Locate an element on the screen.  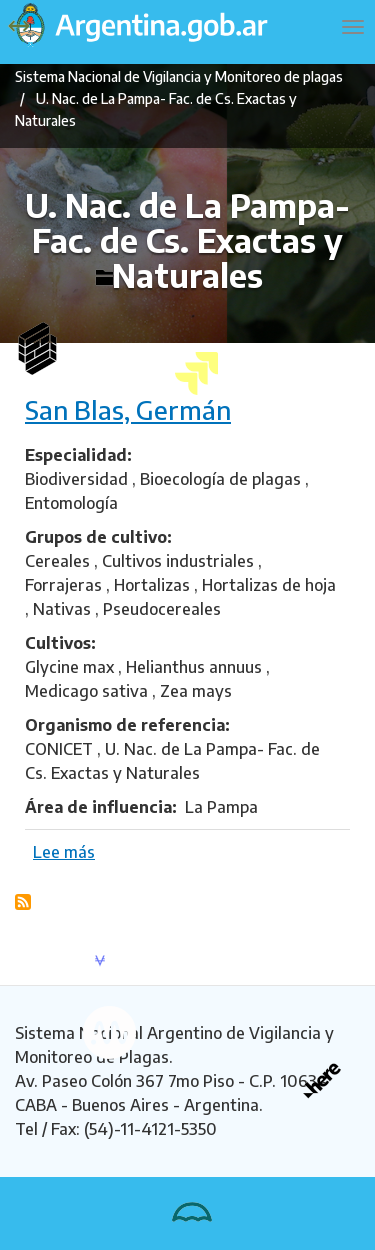
neptune.ai logo - access ML experiment tracking platform is located at coordinates (109, 1032).